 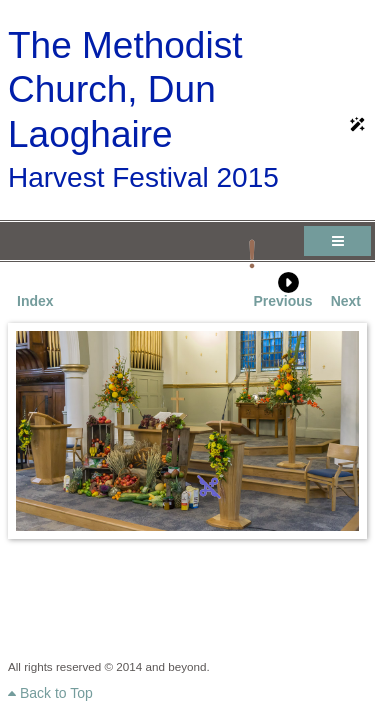 I want to click on apply automatic enhancements or effects, so click(x=357, y=124).